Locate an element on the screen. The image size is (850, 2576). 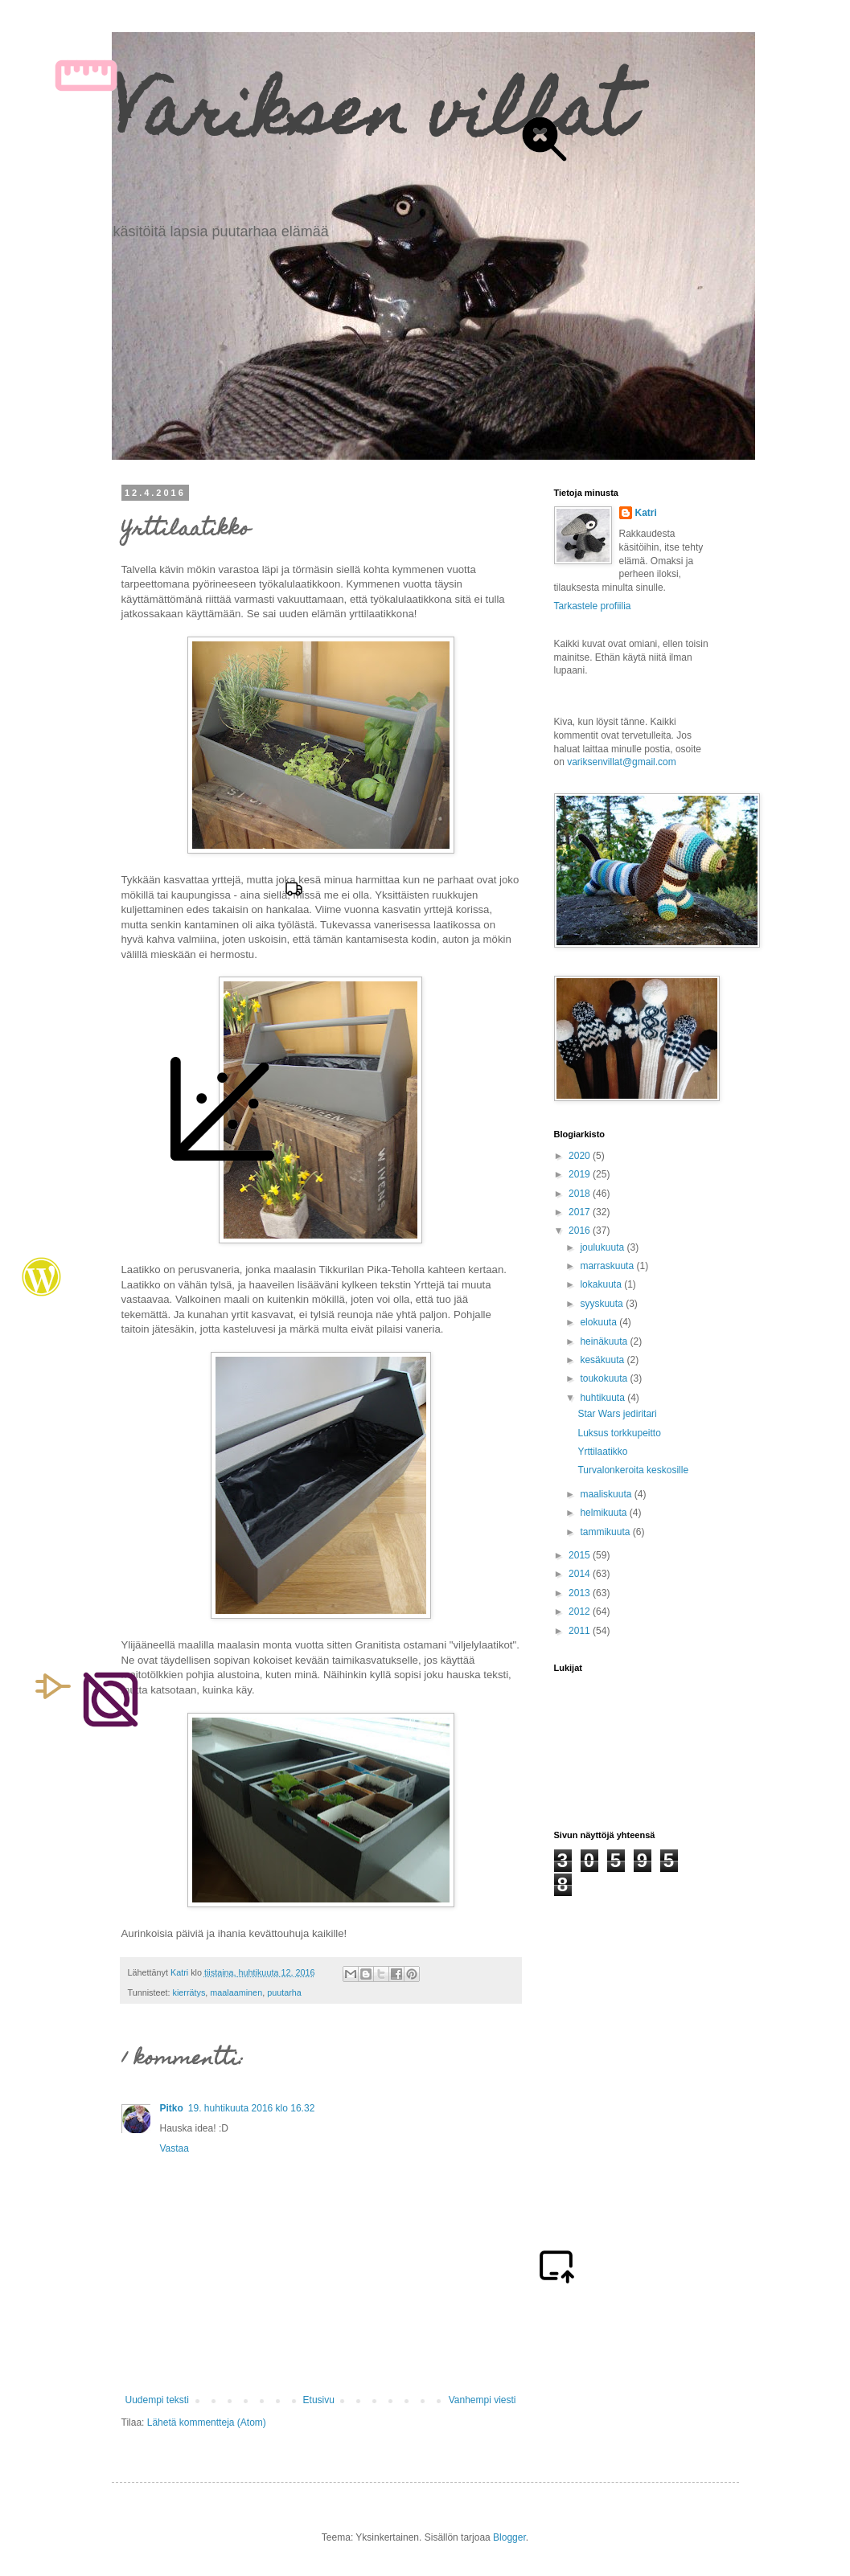
upload content to tablet device is located at coordinates (556, 2265).